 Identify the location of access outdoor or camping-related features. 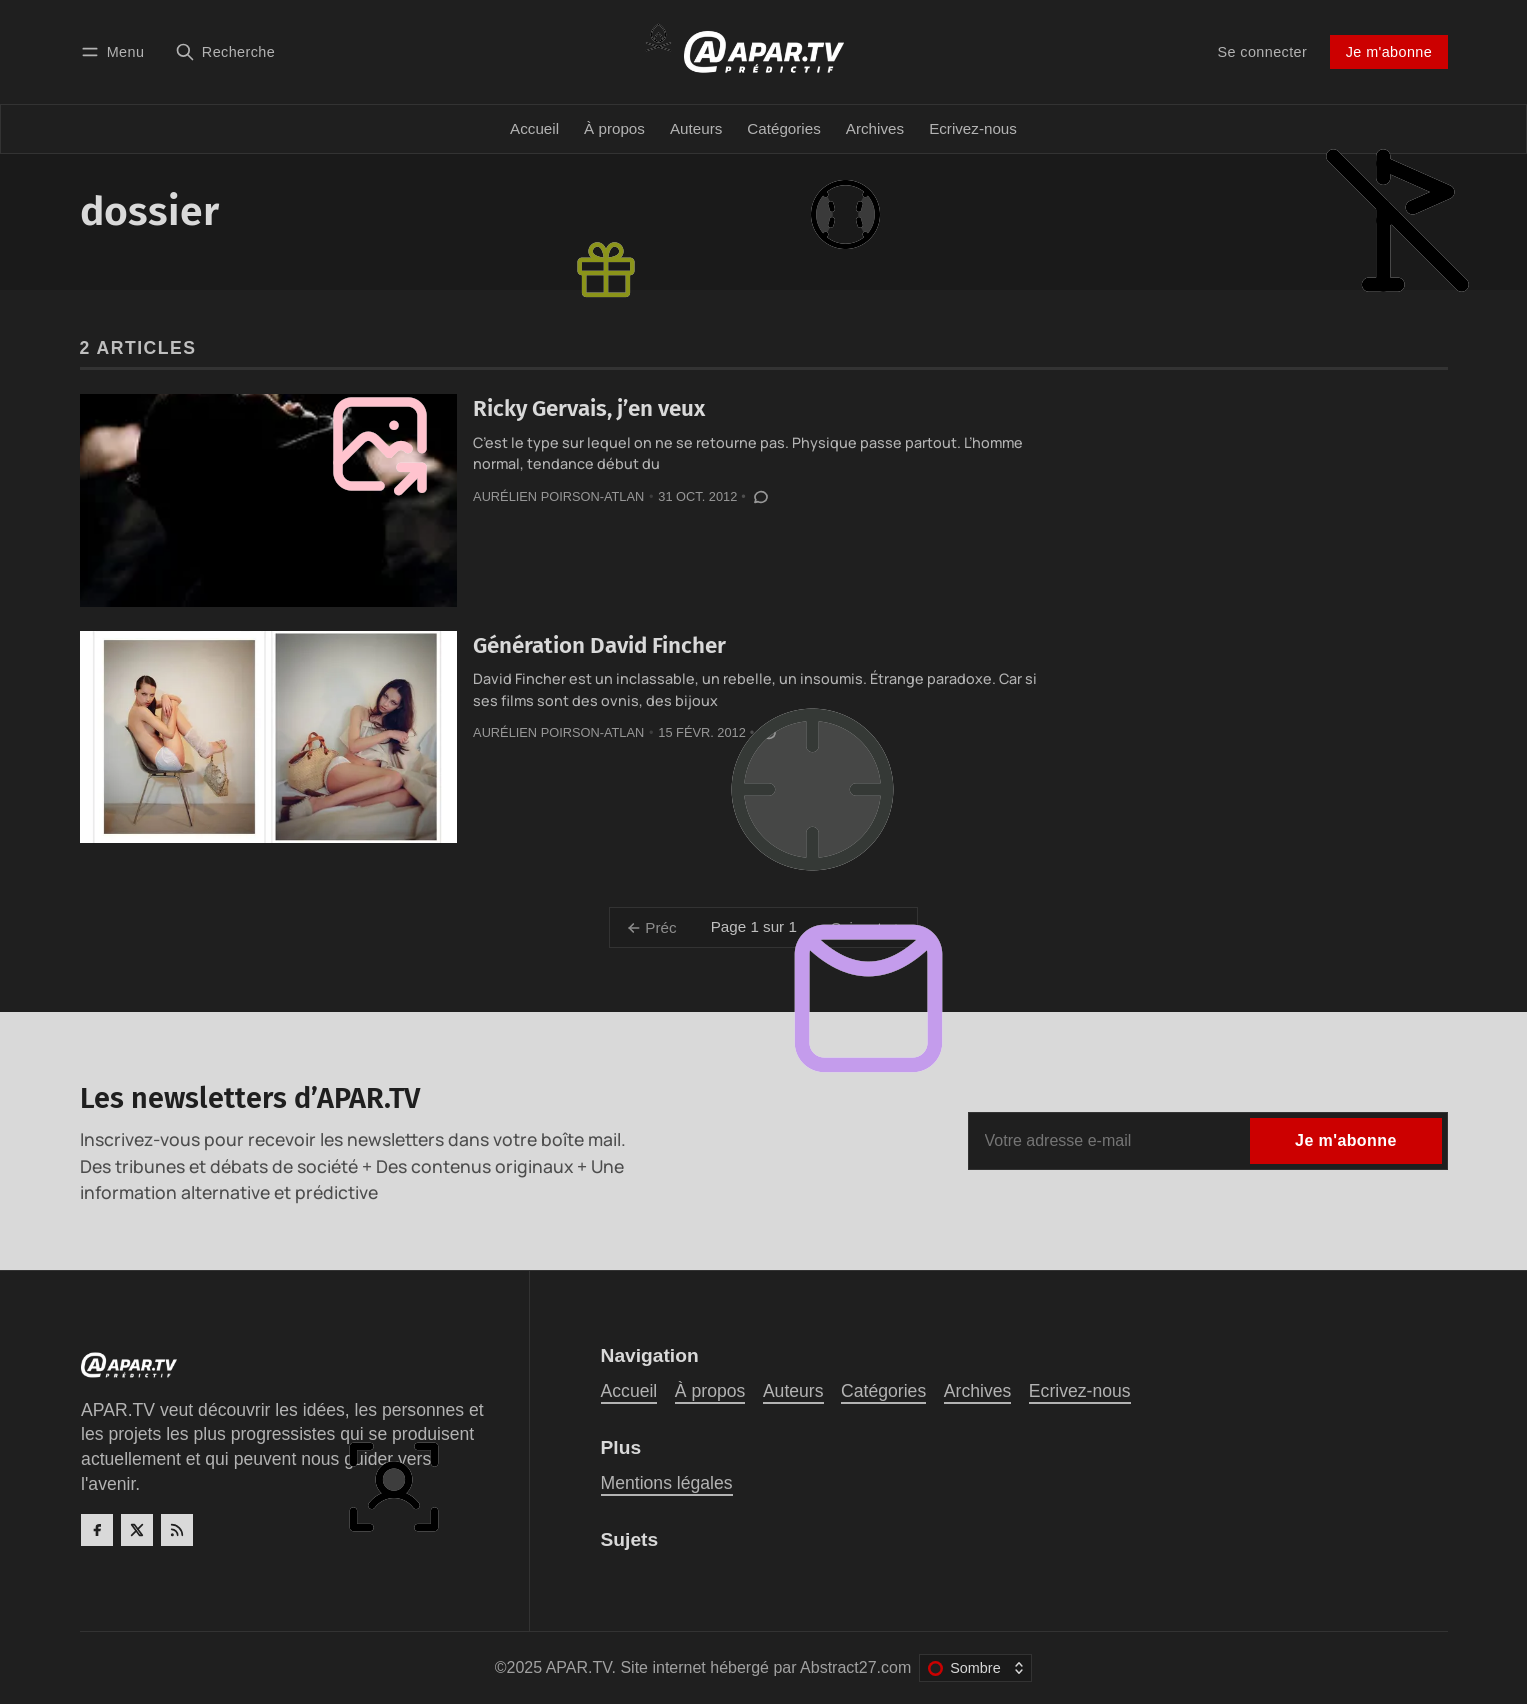
(658, 37).